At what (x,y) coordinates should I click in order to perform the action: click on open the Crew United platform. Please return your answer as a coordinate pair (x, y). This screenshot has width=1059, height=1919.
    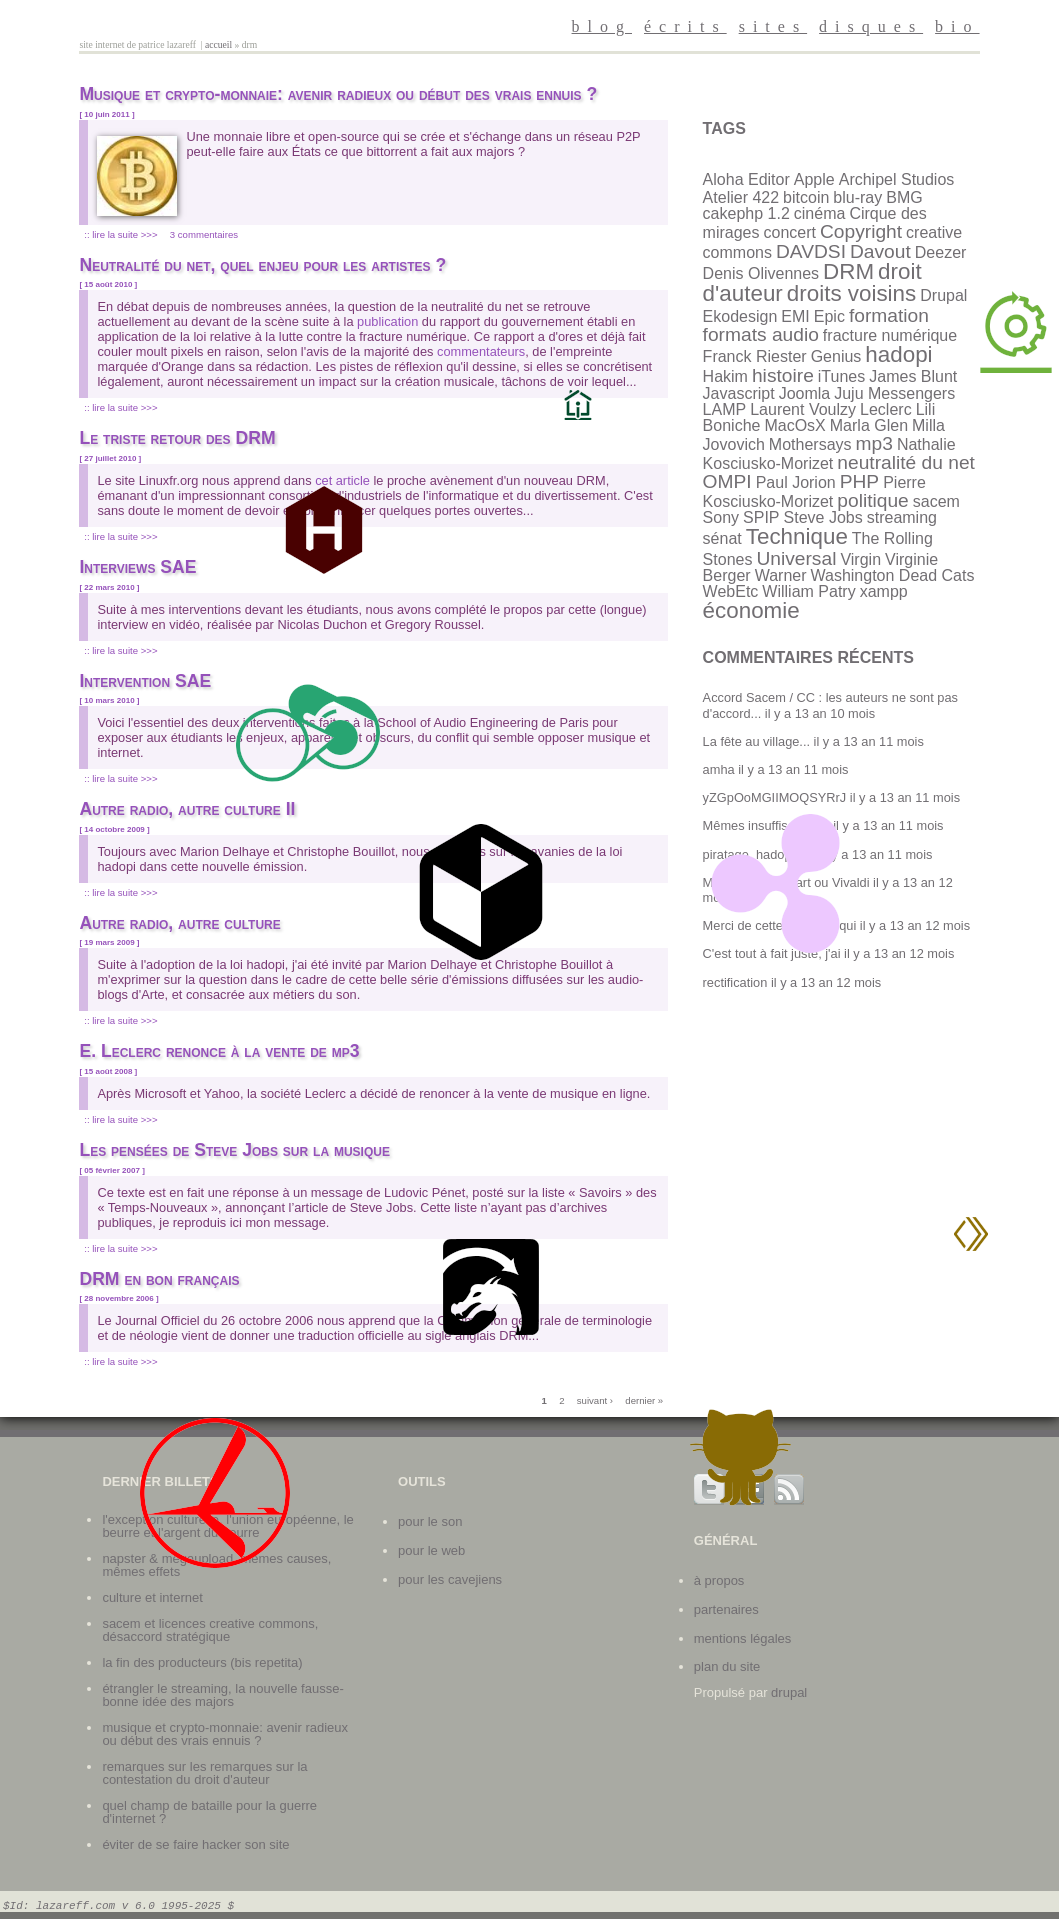
    Looking at the image, I should click on (308, 733).